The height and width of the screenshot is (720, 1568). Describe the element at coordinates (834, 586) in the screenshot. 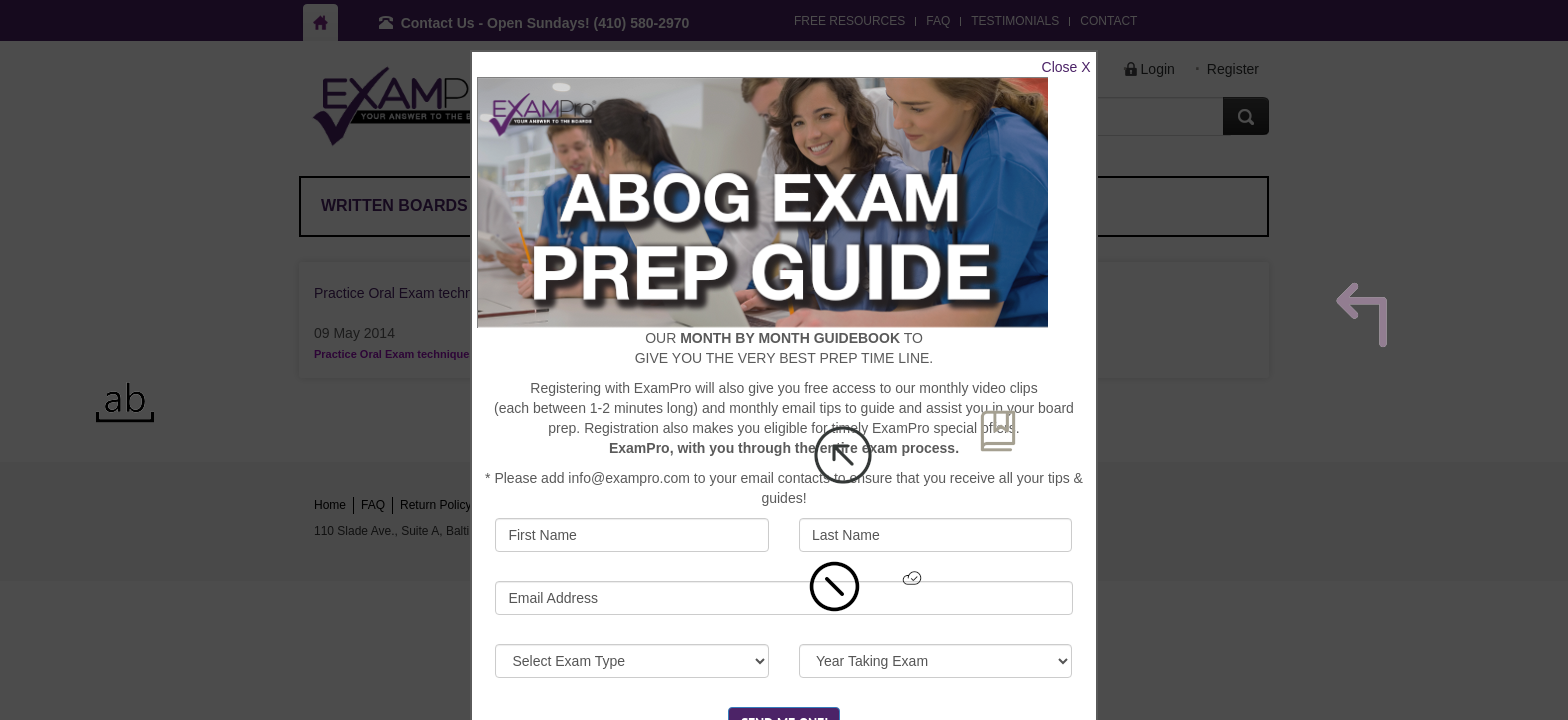

I see `indicates a prohibited or restricted action` at that location.